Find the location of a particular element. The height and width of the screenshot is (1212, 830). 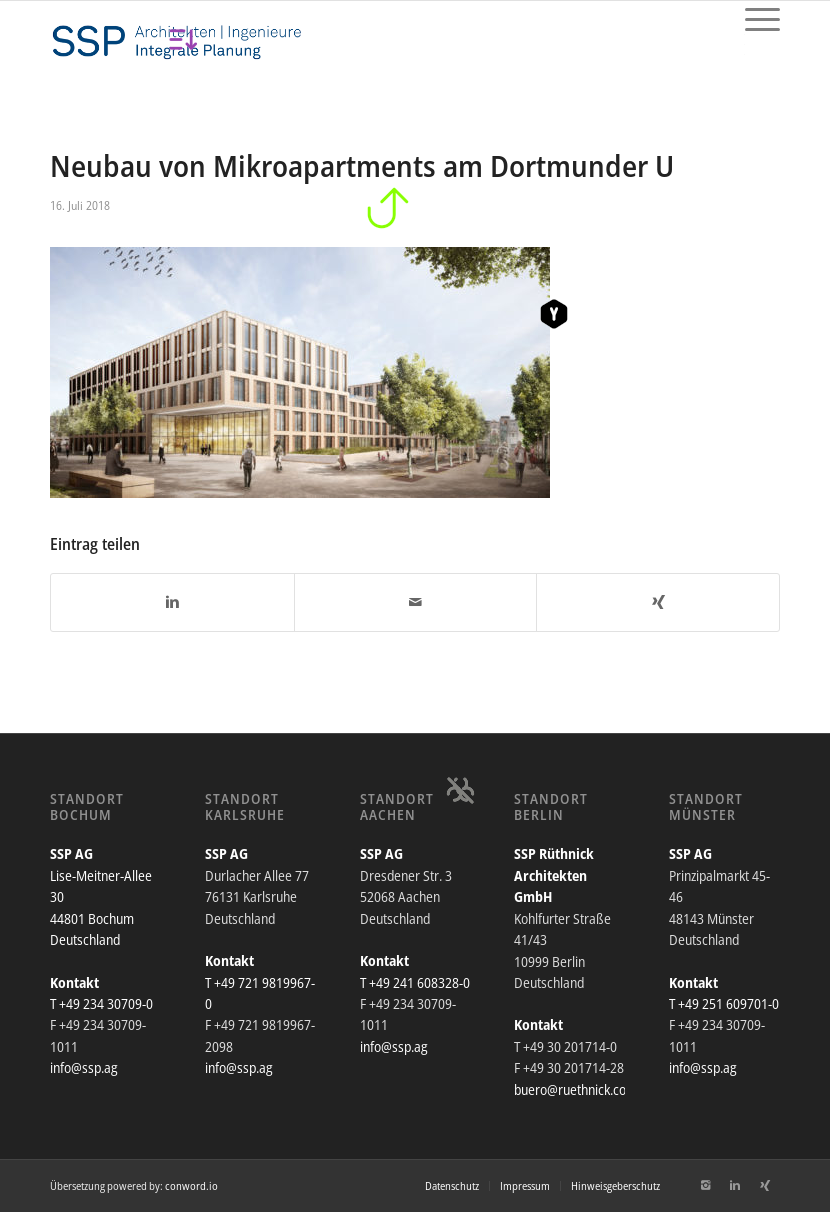

indicates biohazard warning is disabled is located at coordinates (460, 790).